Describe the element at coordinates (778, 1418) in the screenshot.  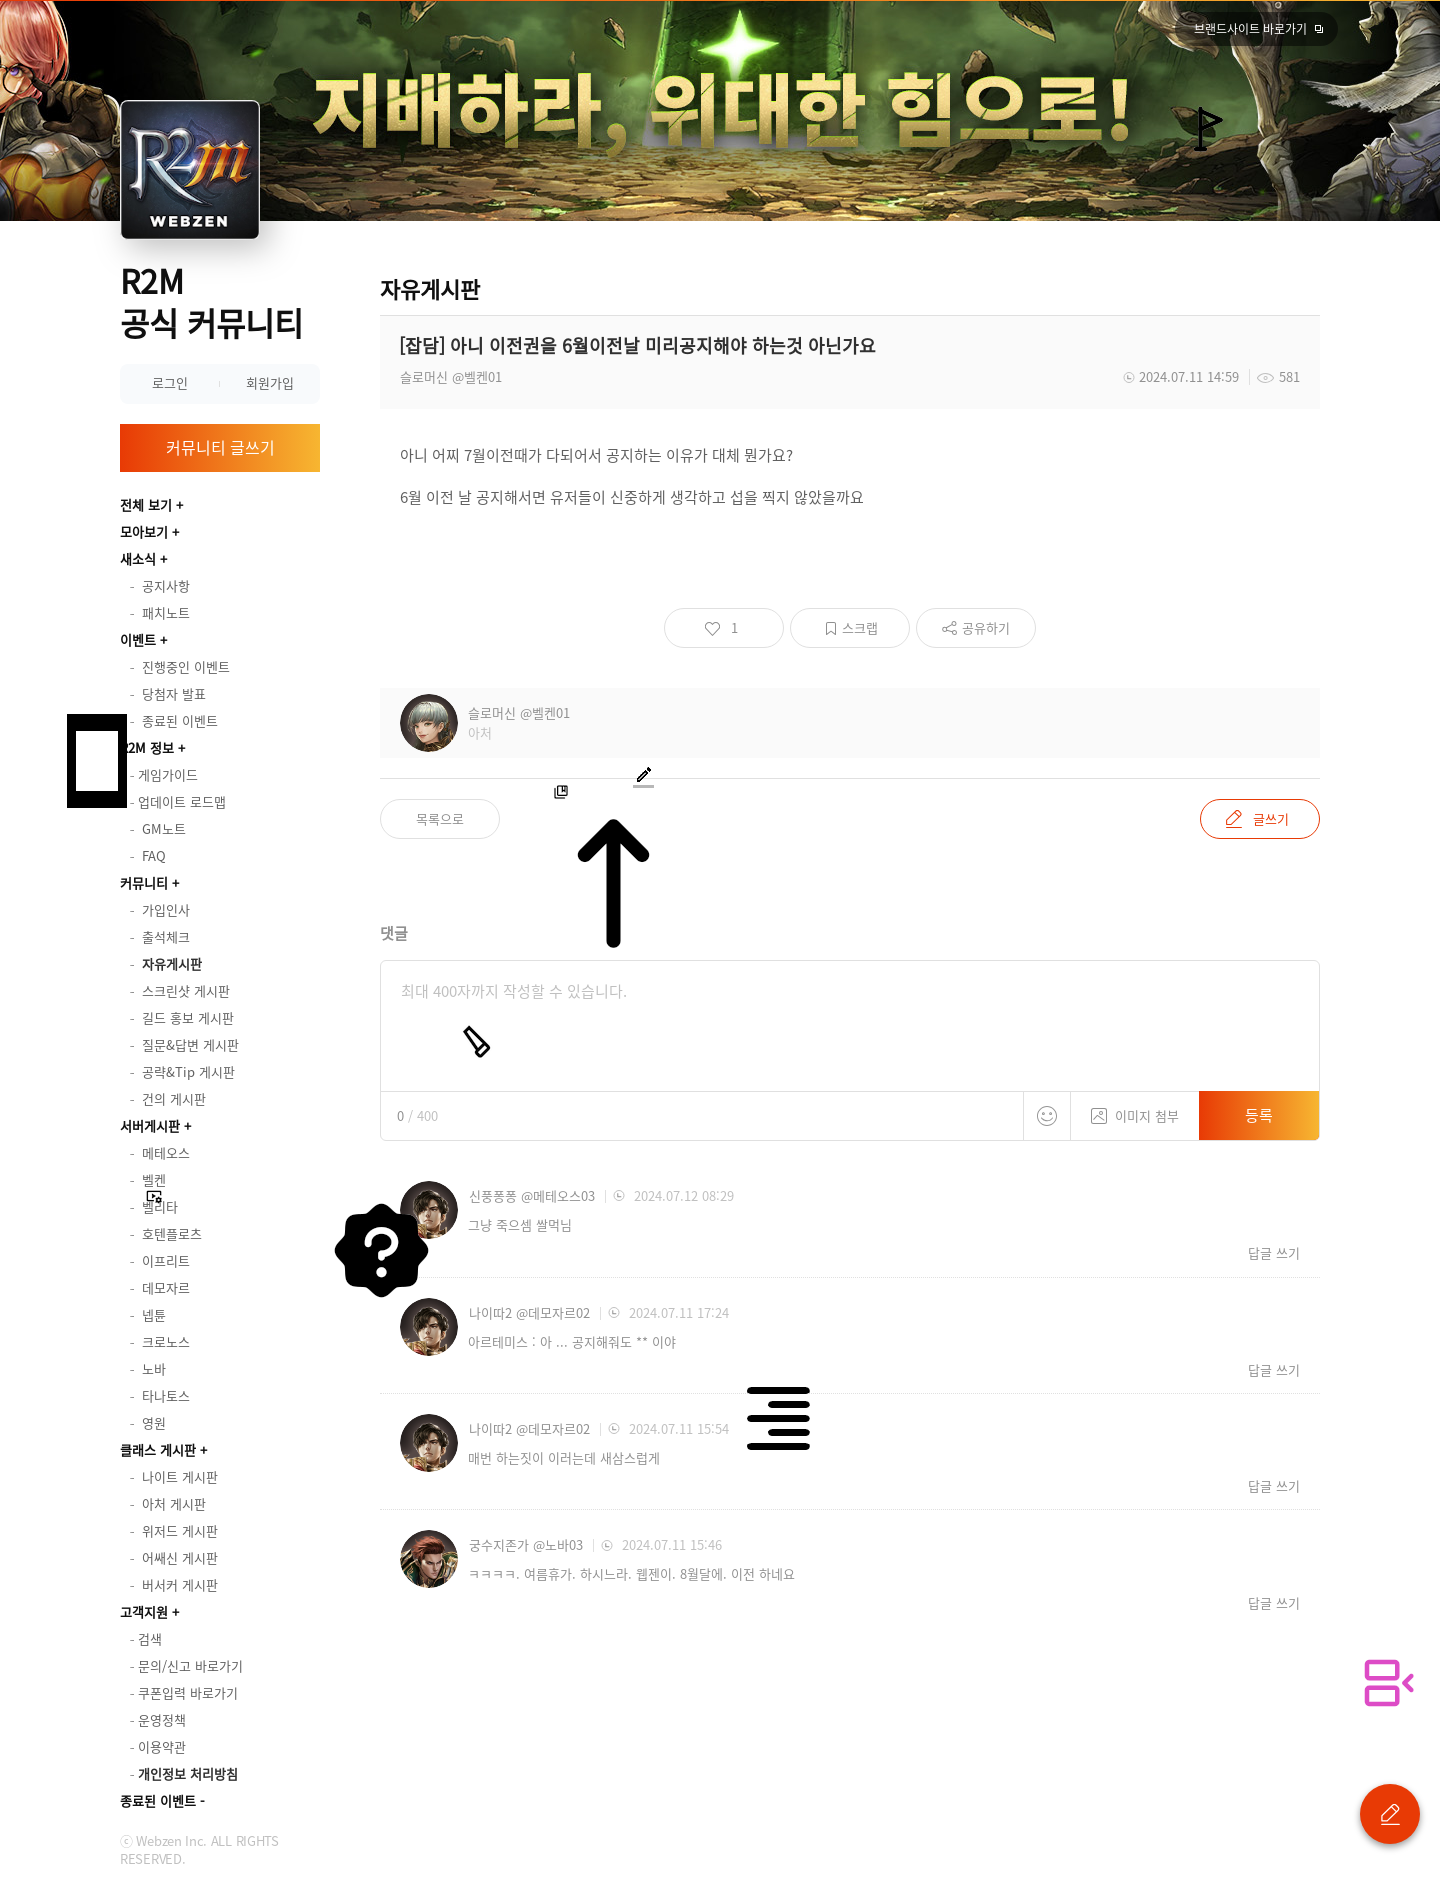
I see `align text to the right` at that location.